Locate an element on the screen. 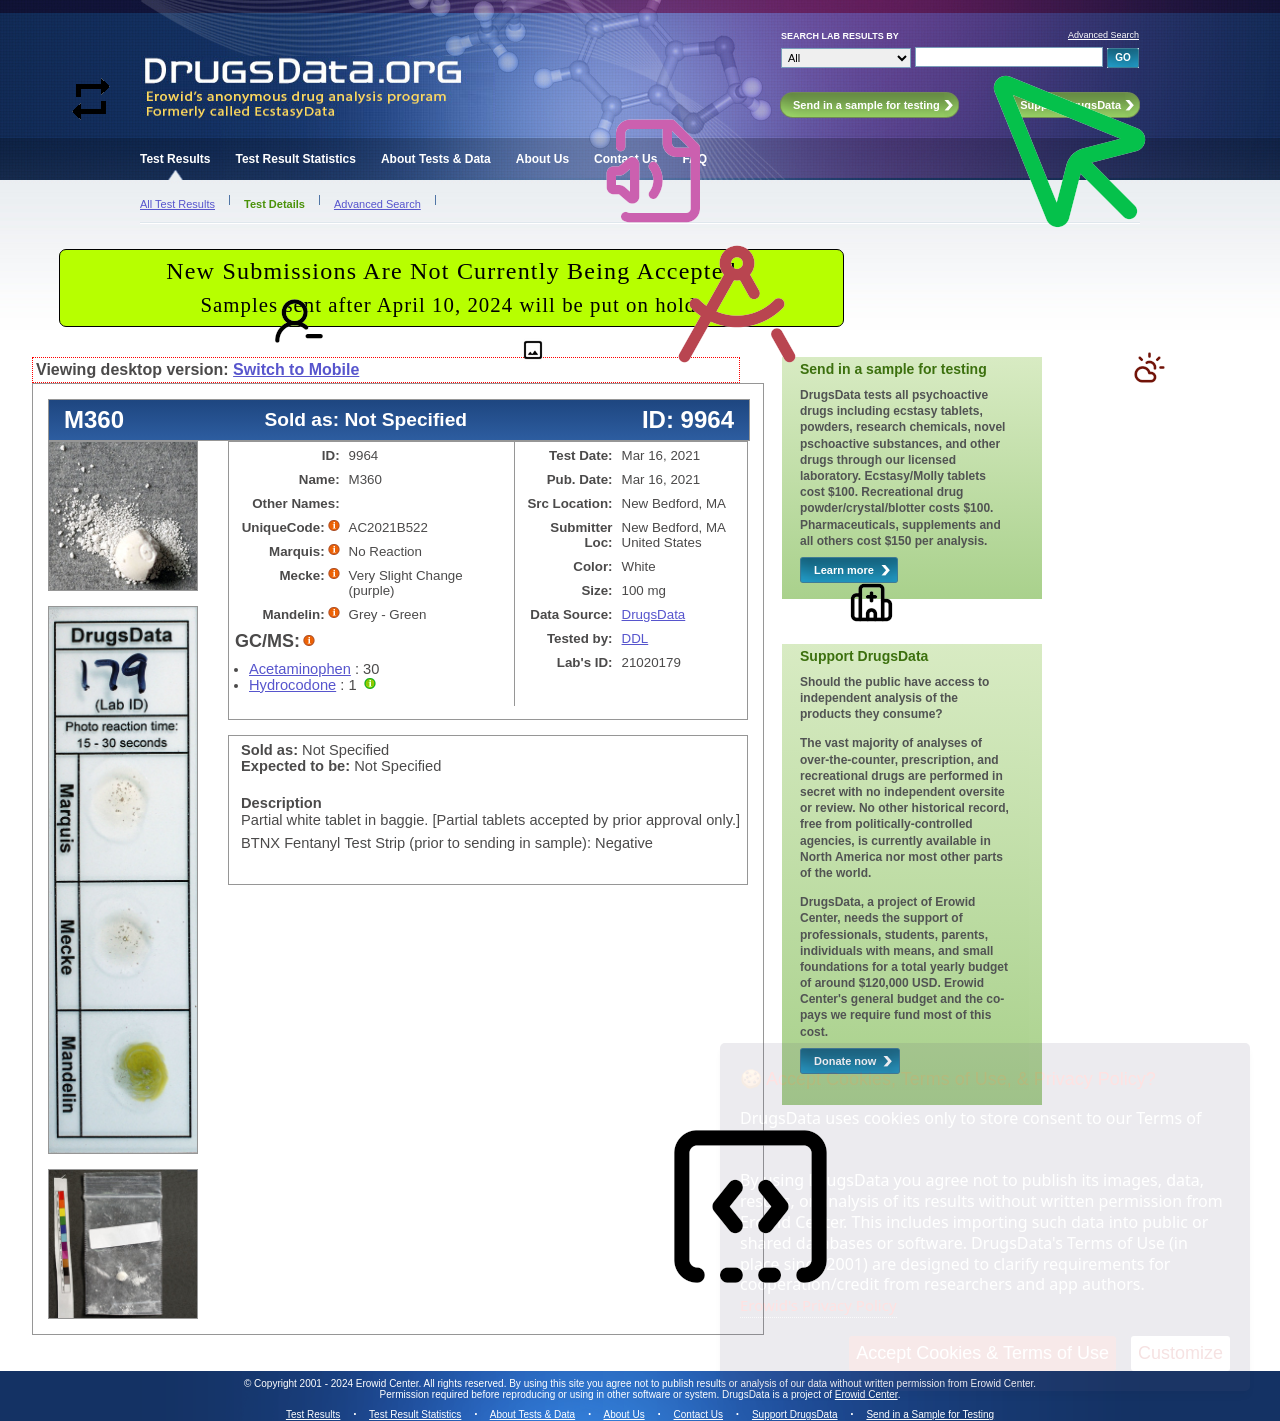 This screenshot has width=1280, height=1421. find nearby hospitals or medical facilities is located at coordinates (871, 602).